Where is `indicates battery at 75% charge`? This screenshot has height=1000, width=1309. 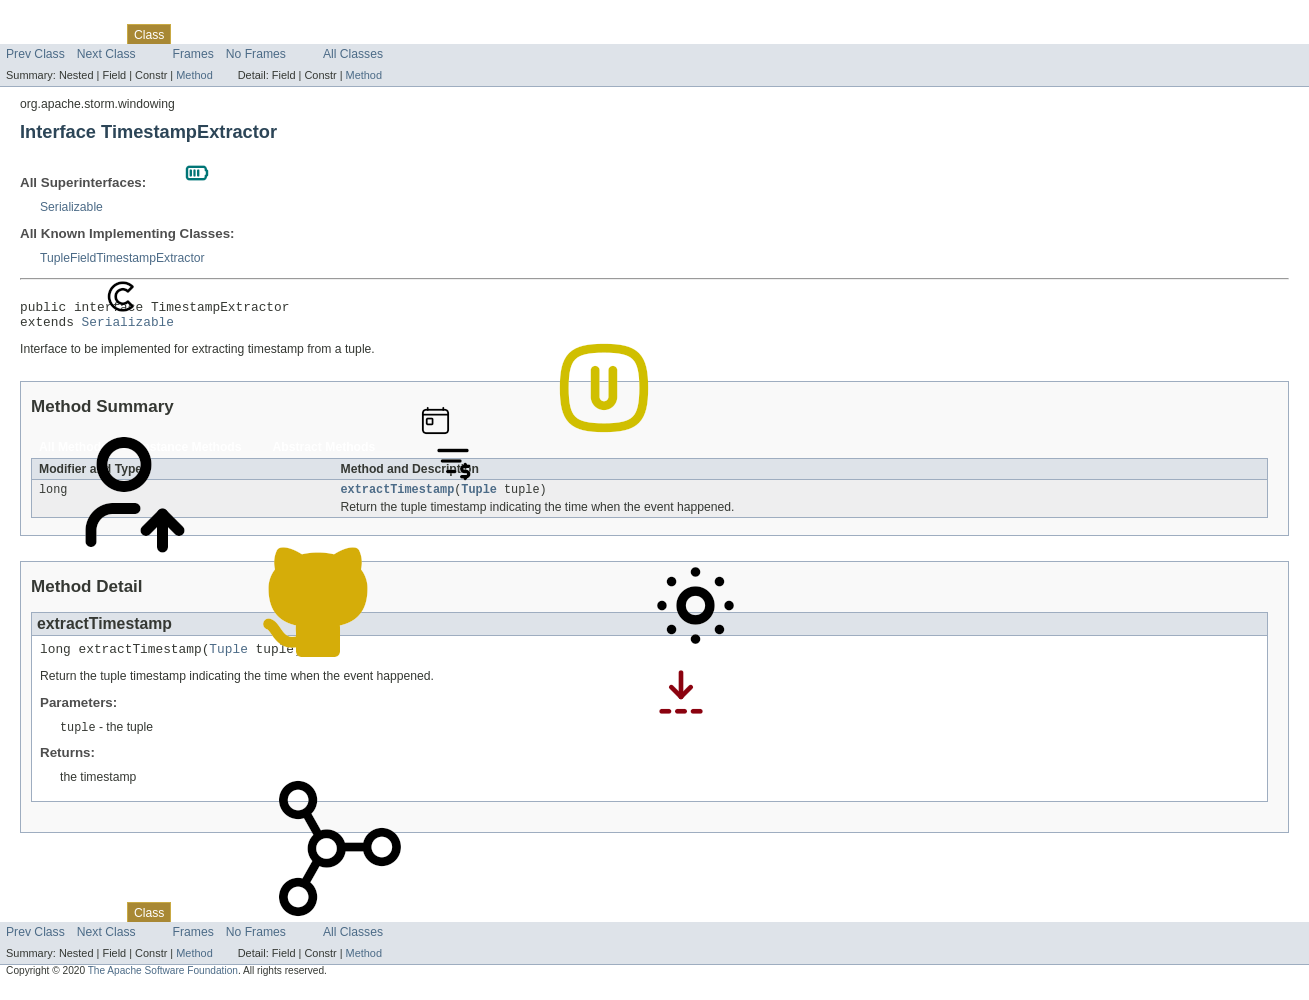 indicates battery at 75% charge is located at coordinates (197, 173).